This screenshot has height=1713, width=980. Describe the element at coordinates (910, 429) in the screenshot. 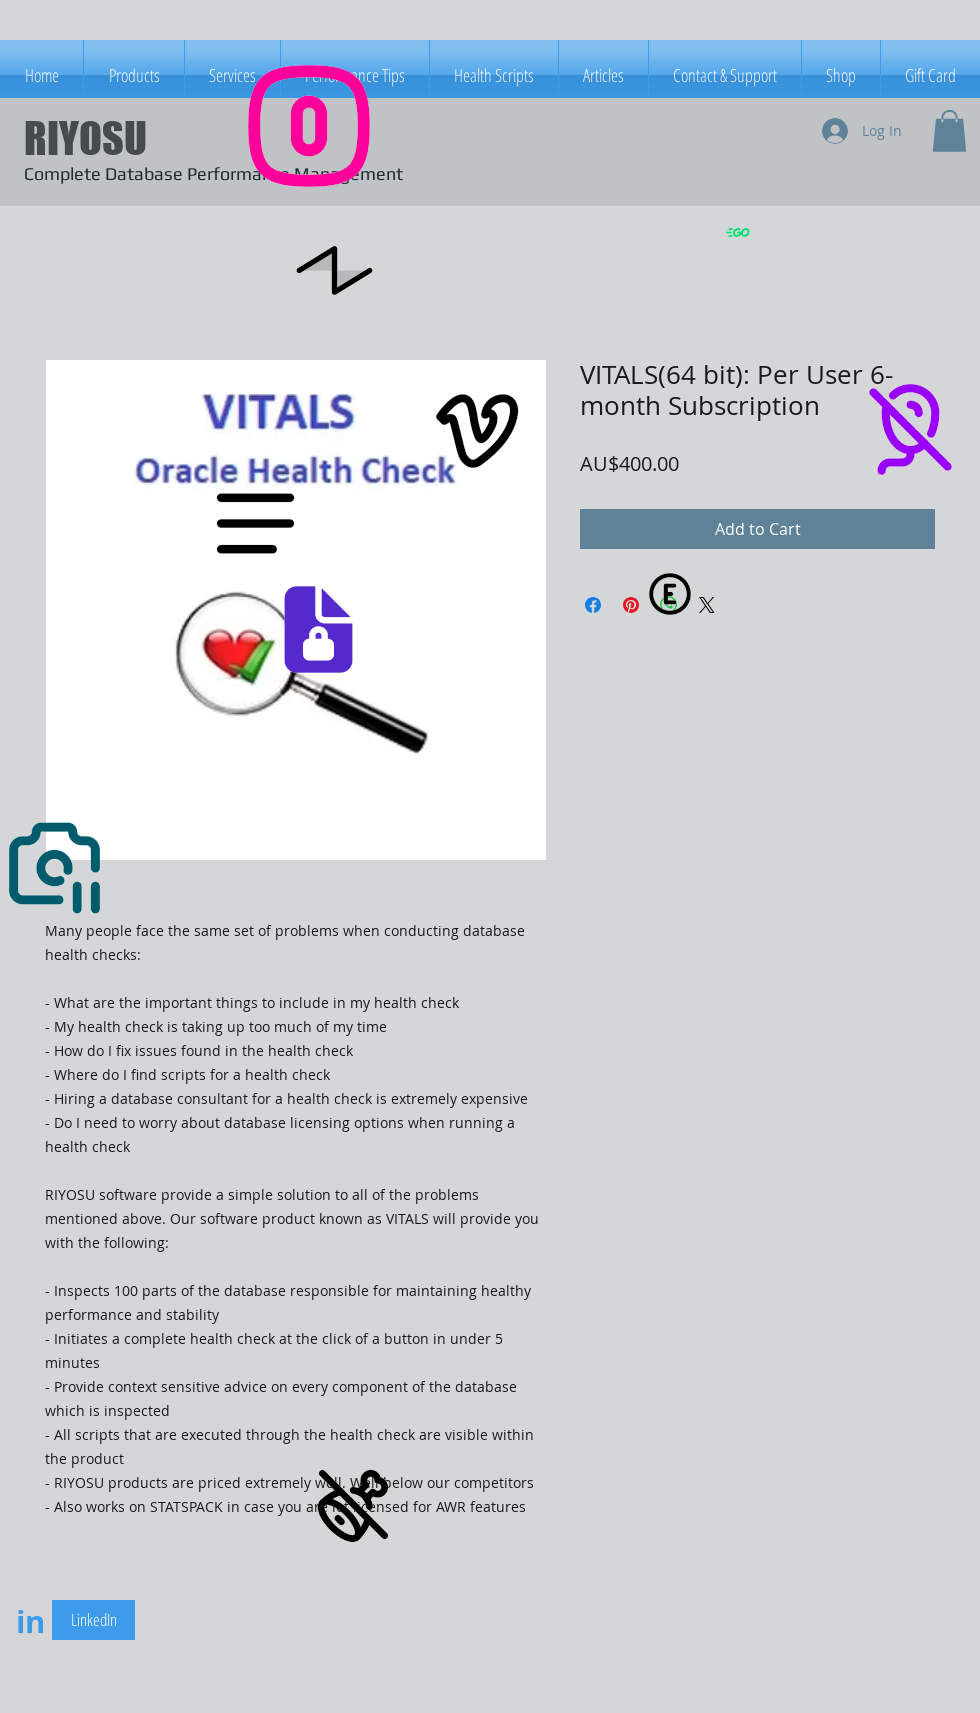

I see `disable party or celebration mode` at that location.